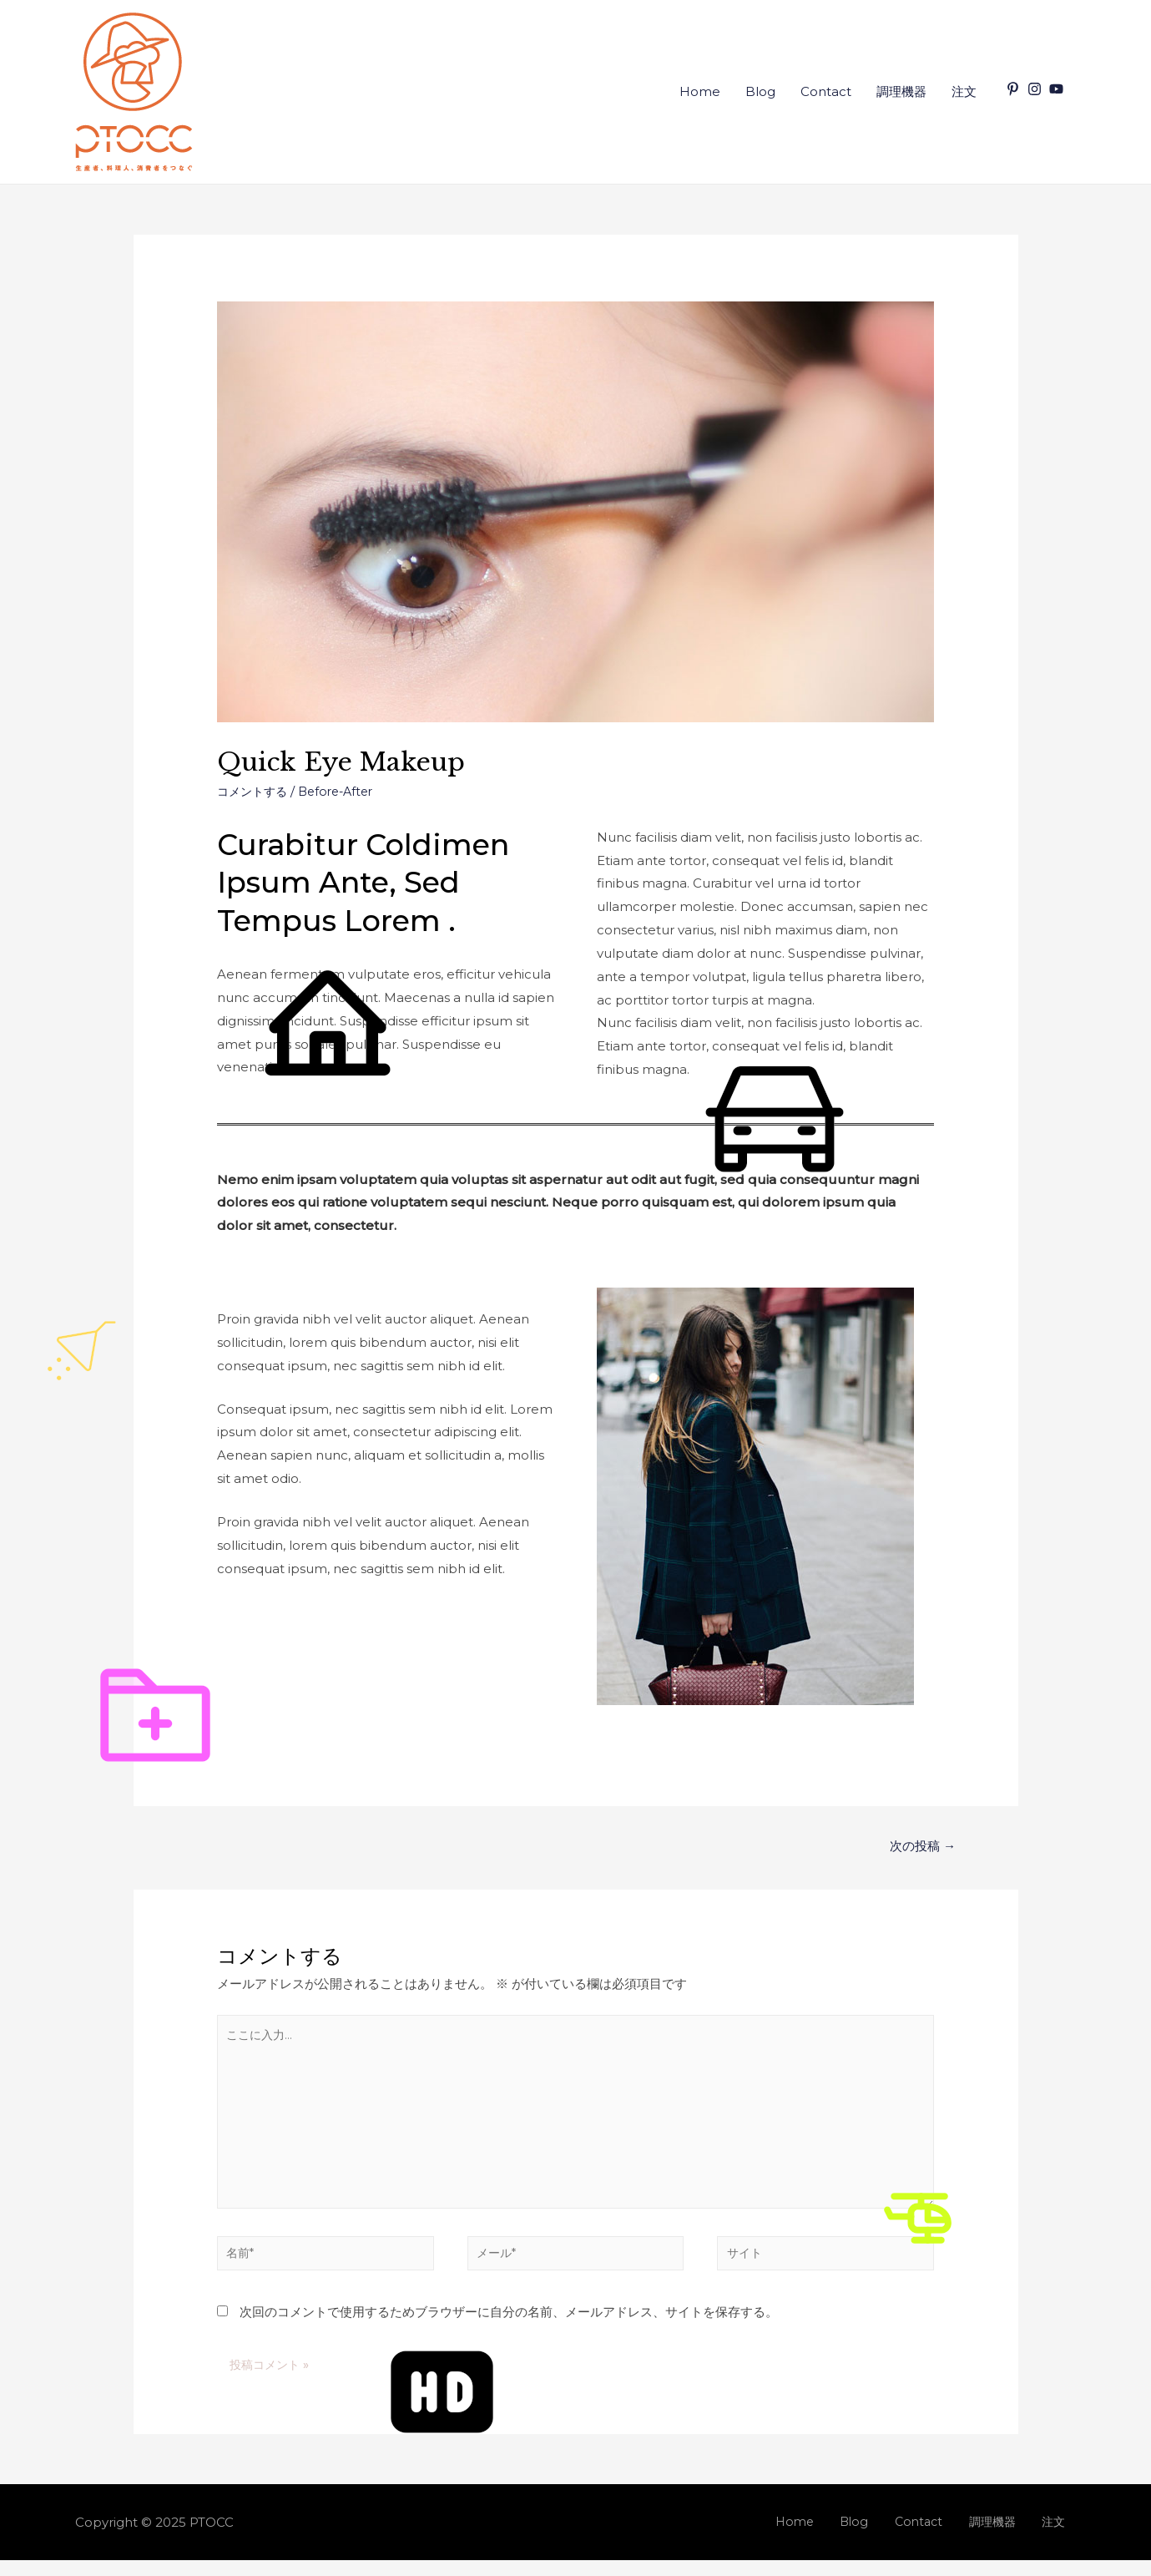 Image resolution: width=1151 pixels, height=2576 pixels. Describe the element at coordinates (917, 2216) in the screenshot. I see `access helicopter or aerial transport options` at that location.